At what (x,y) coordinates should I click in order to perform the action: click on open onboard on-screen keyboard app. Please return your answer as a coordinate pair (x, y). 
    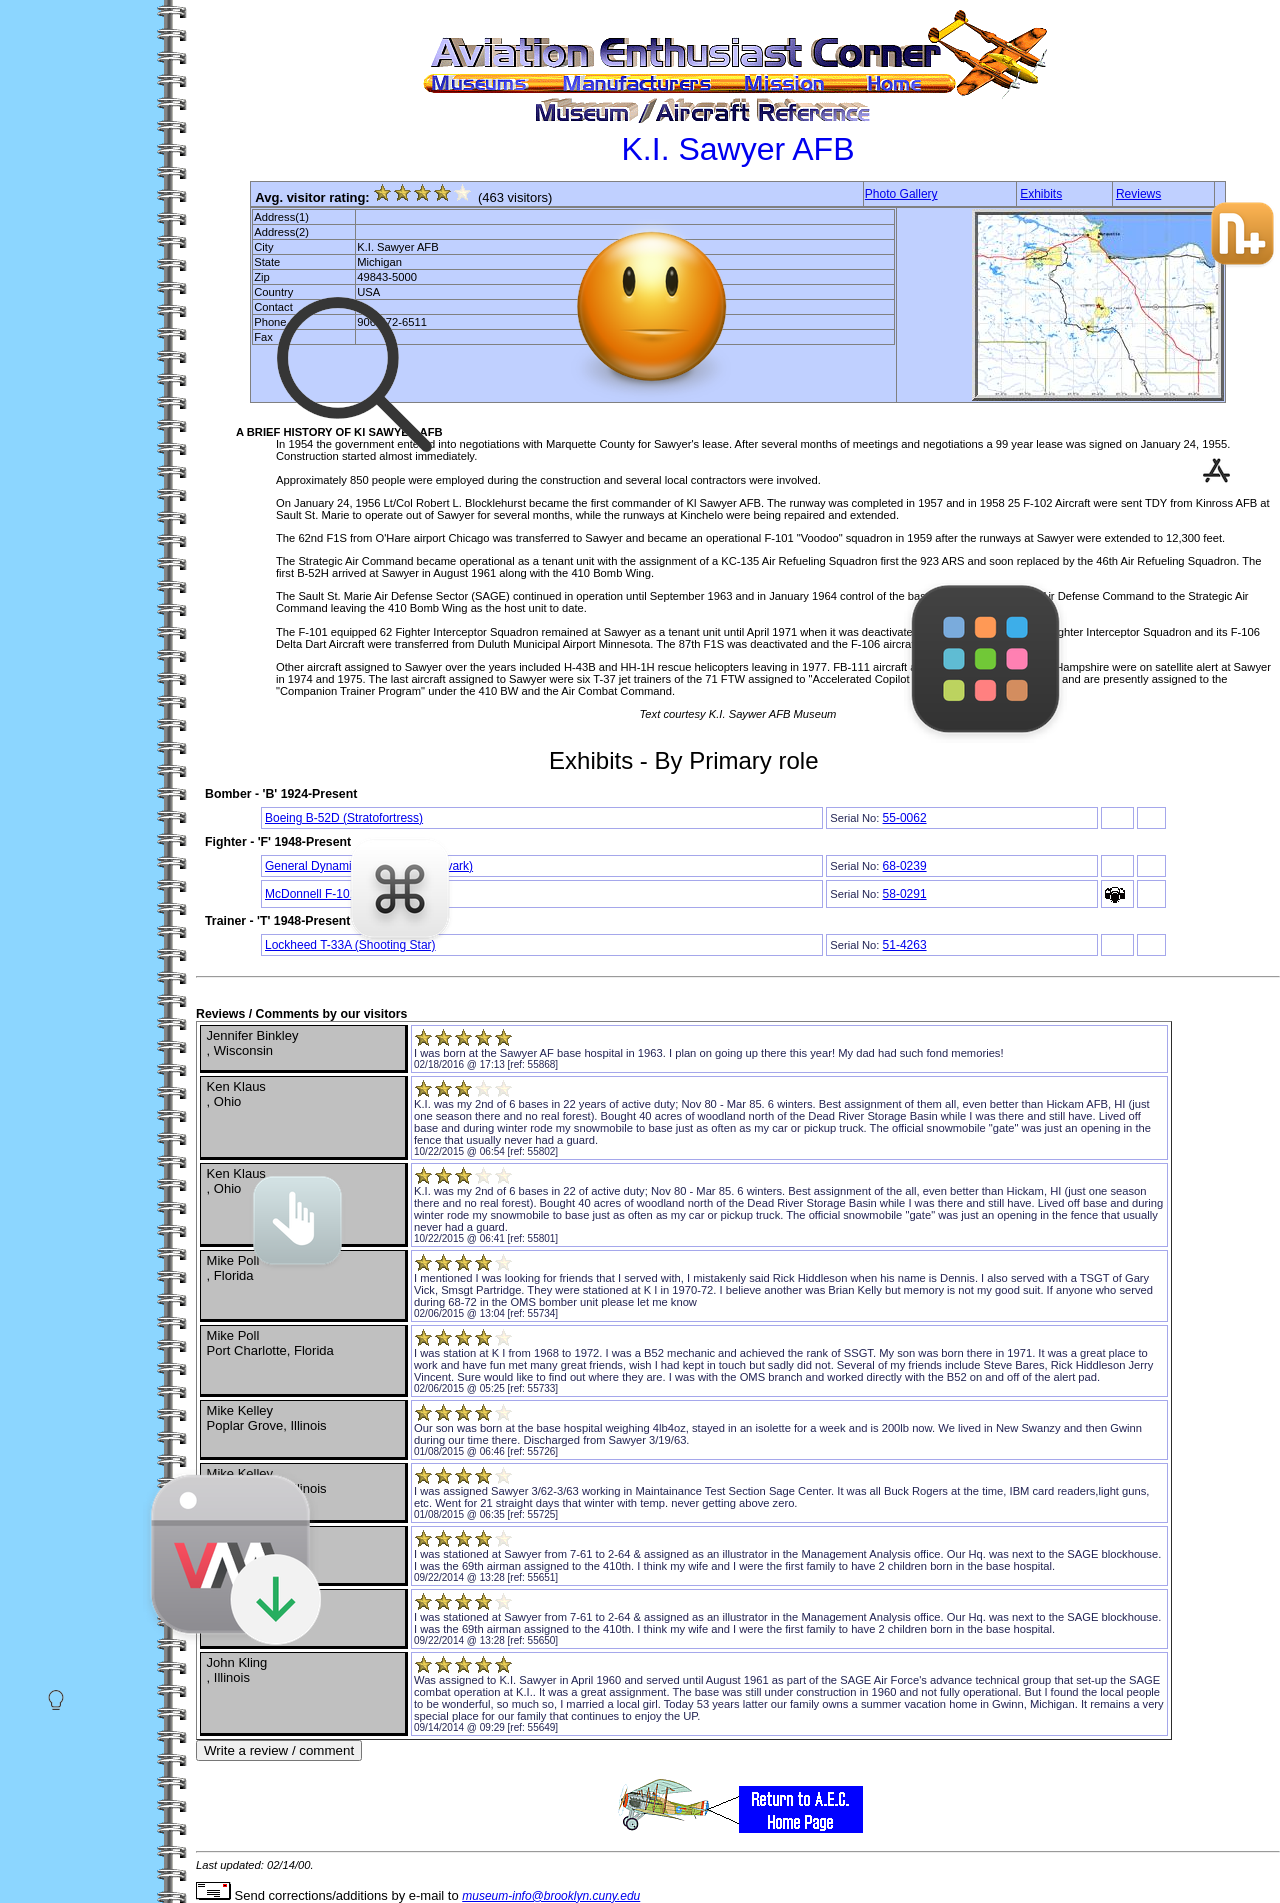
    Looking at the image, I should click on (400, 889).